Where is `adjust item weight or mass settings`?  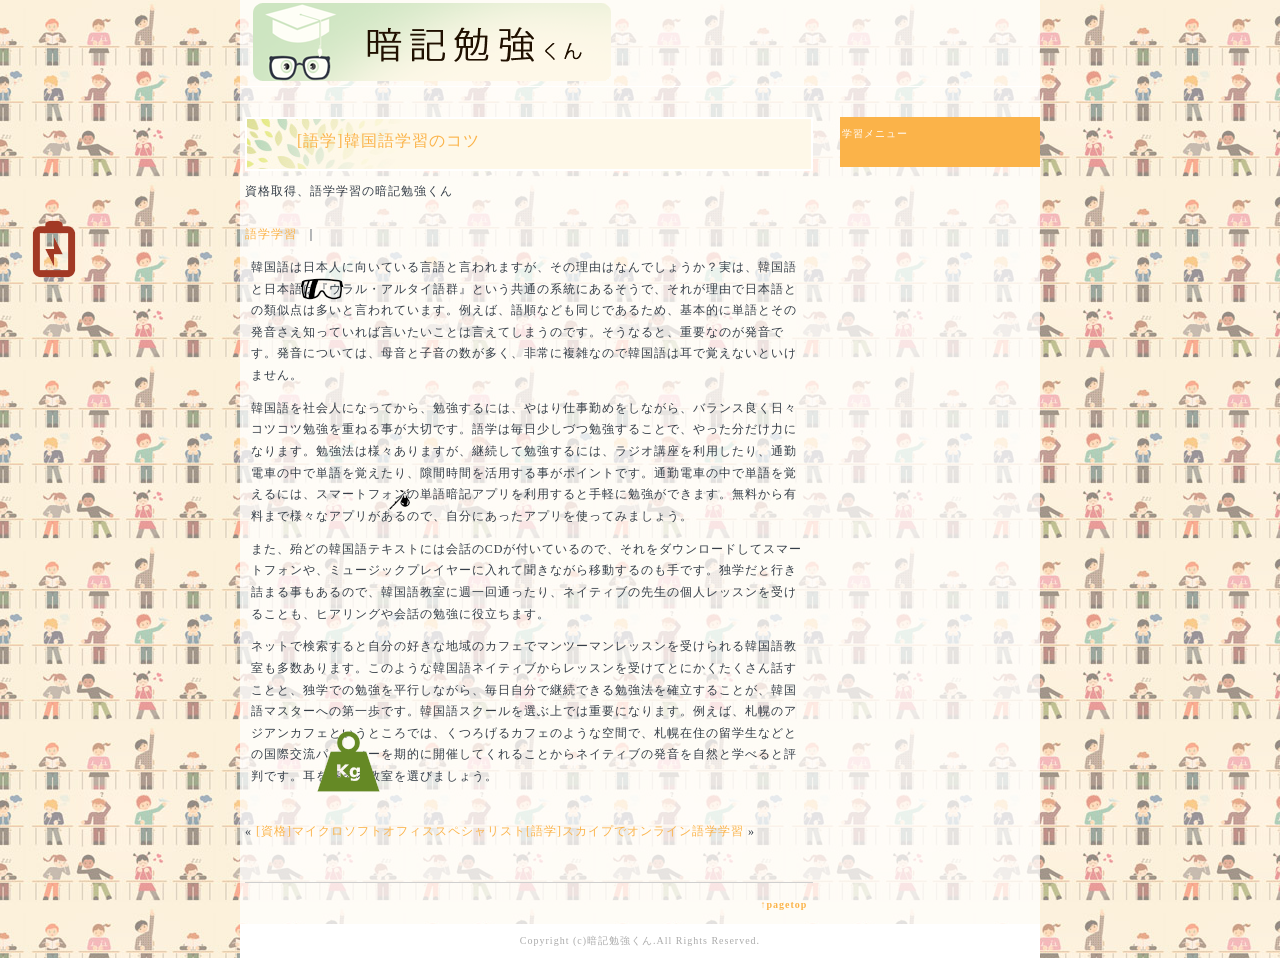 adjust item weight or mass settings is located at coordinates (348, 760).